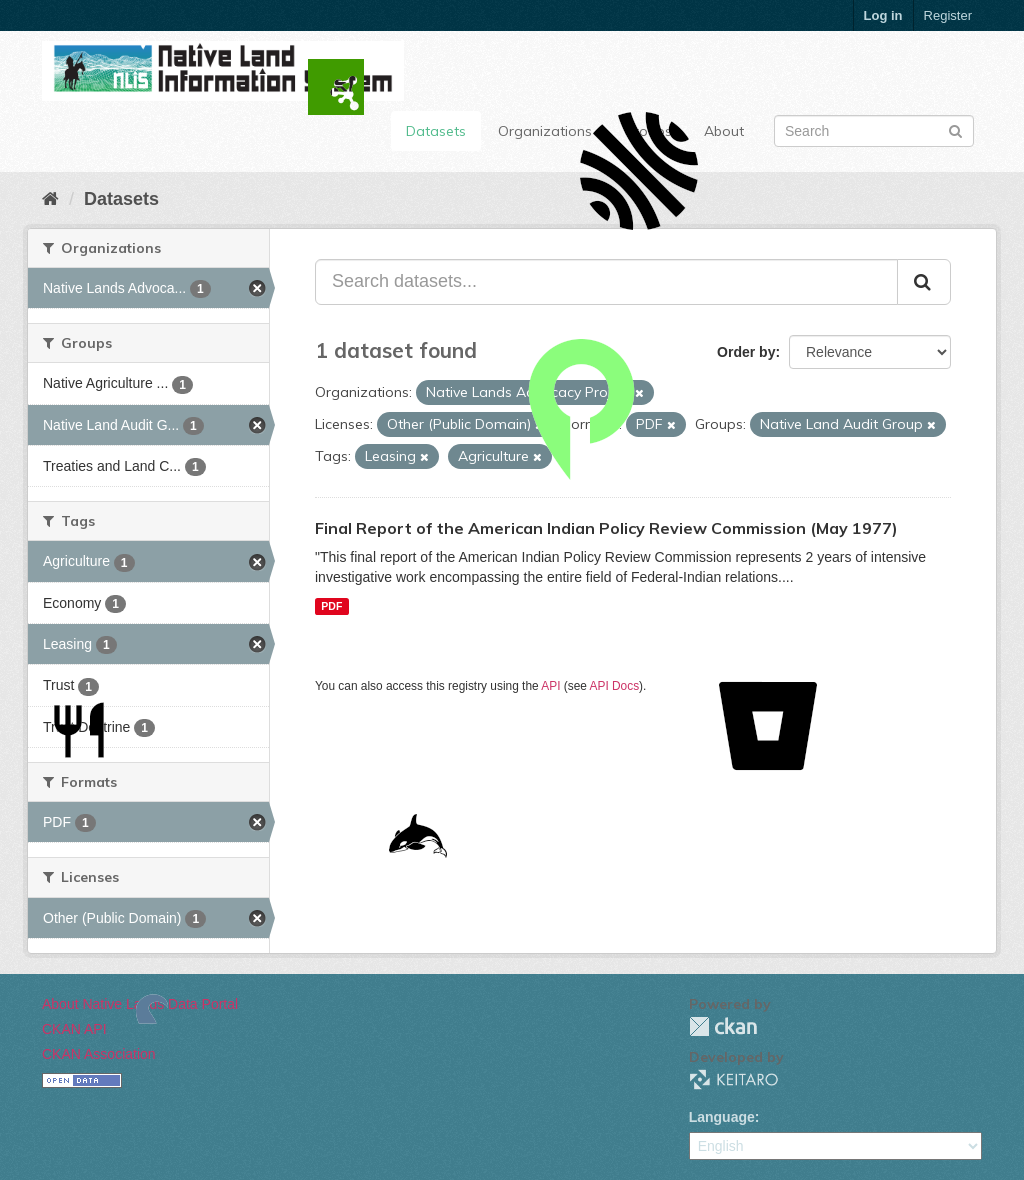 The width and height of the screenshot is (1024, 1180). Describe the element at coordinates (152, 1009) in the screenshot. I see `open OctoPrint 3D printer management interface` at that location.